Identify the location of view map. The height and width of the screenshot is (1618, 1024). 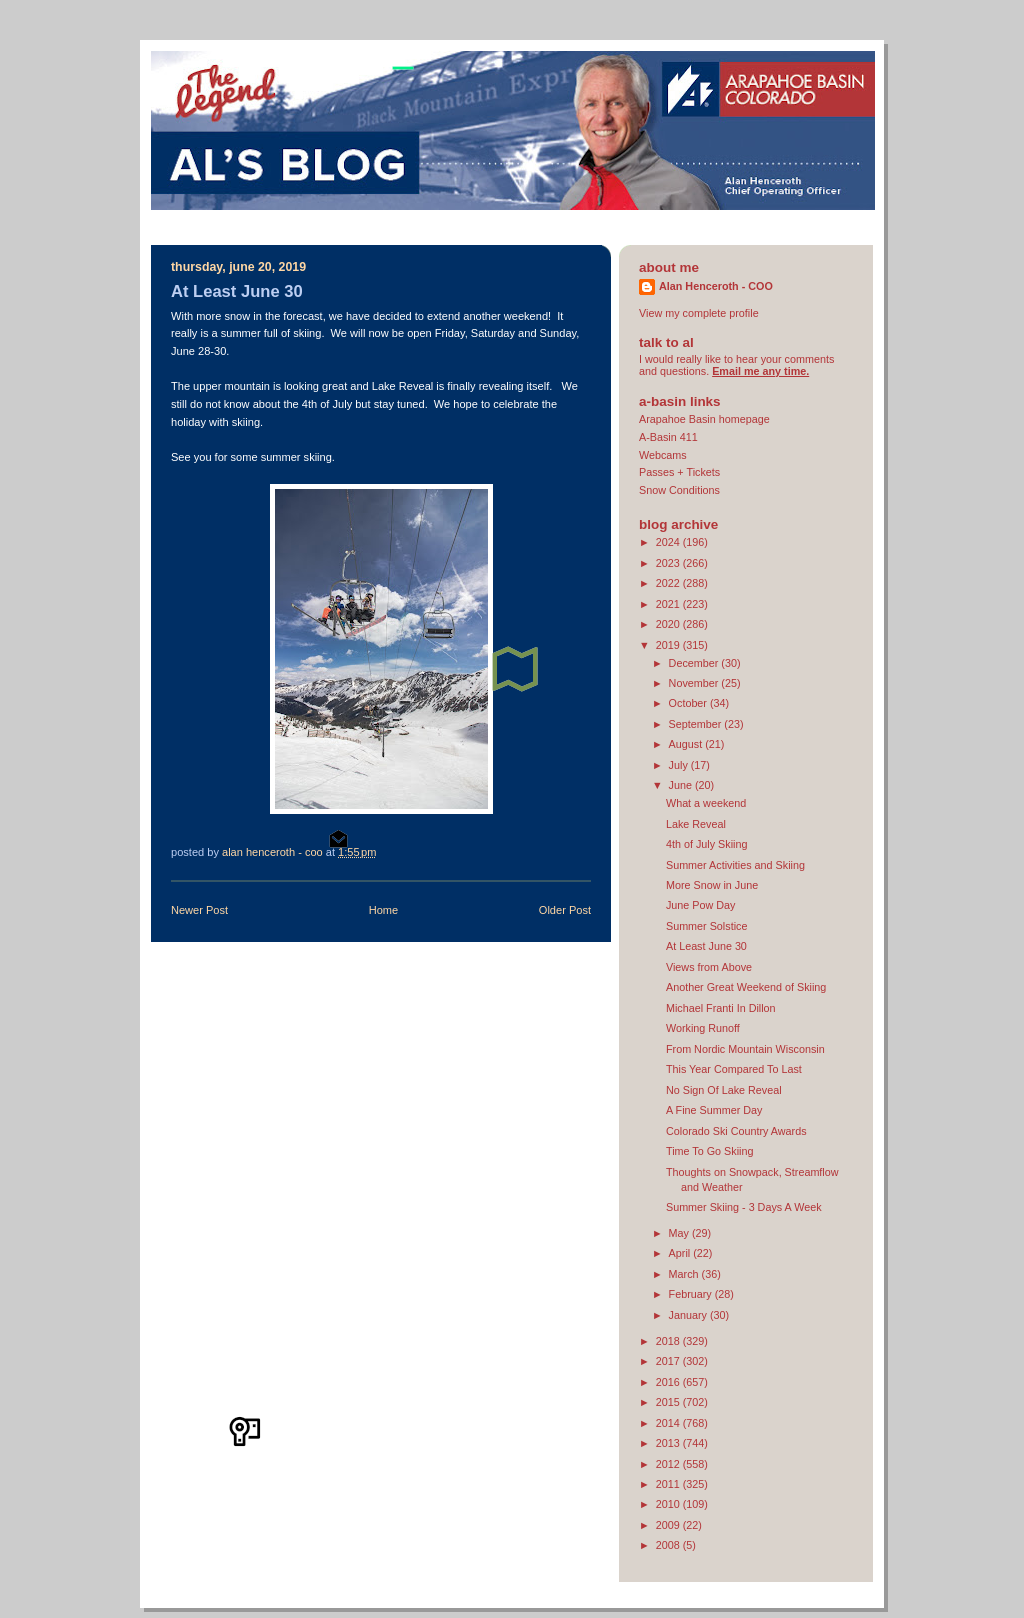
(515, 669).